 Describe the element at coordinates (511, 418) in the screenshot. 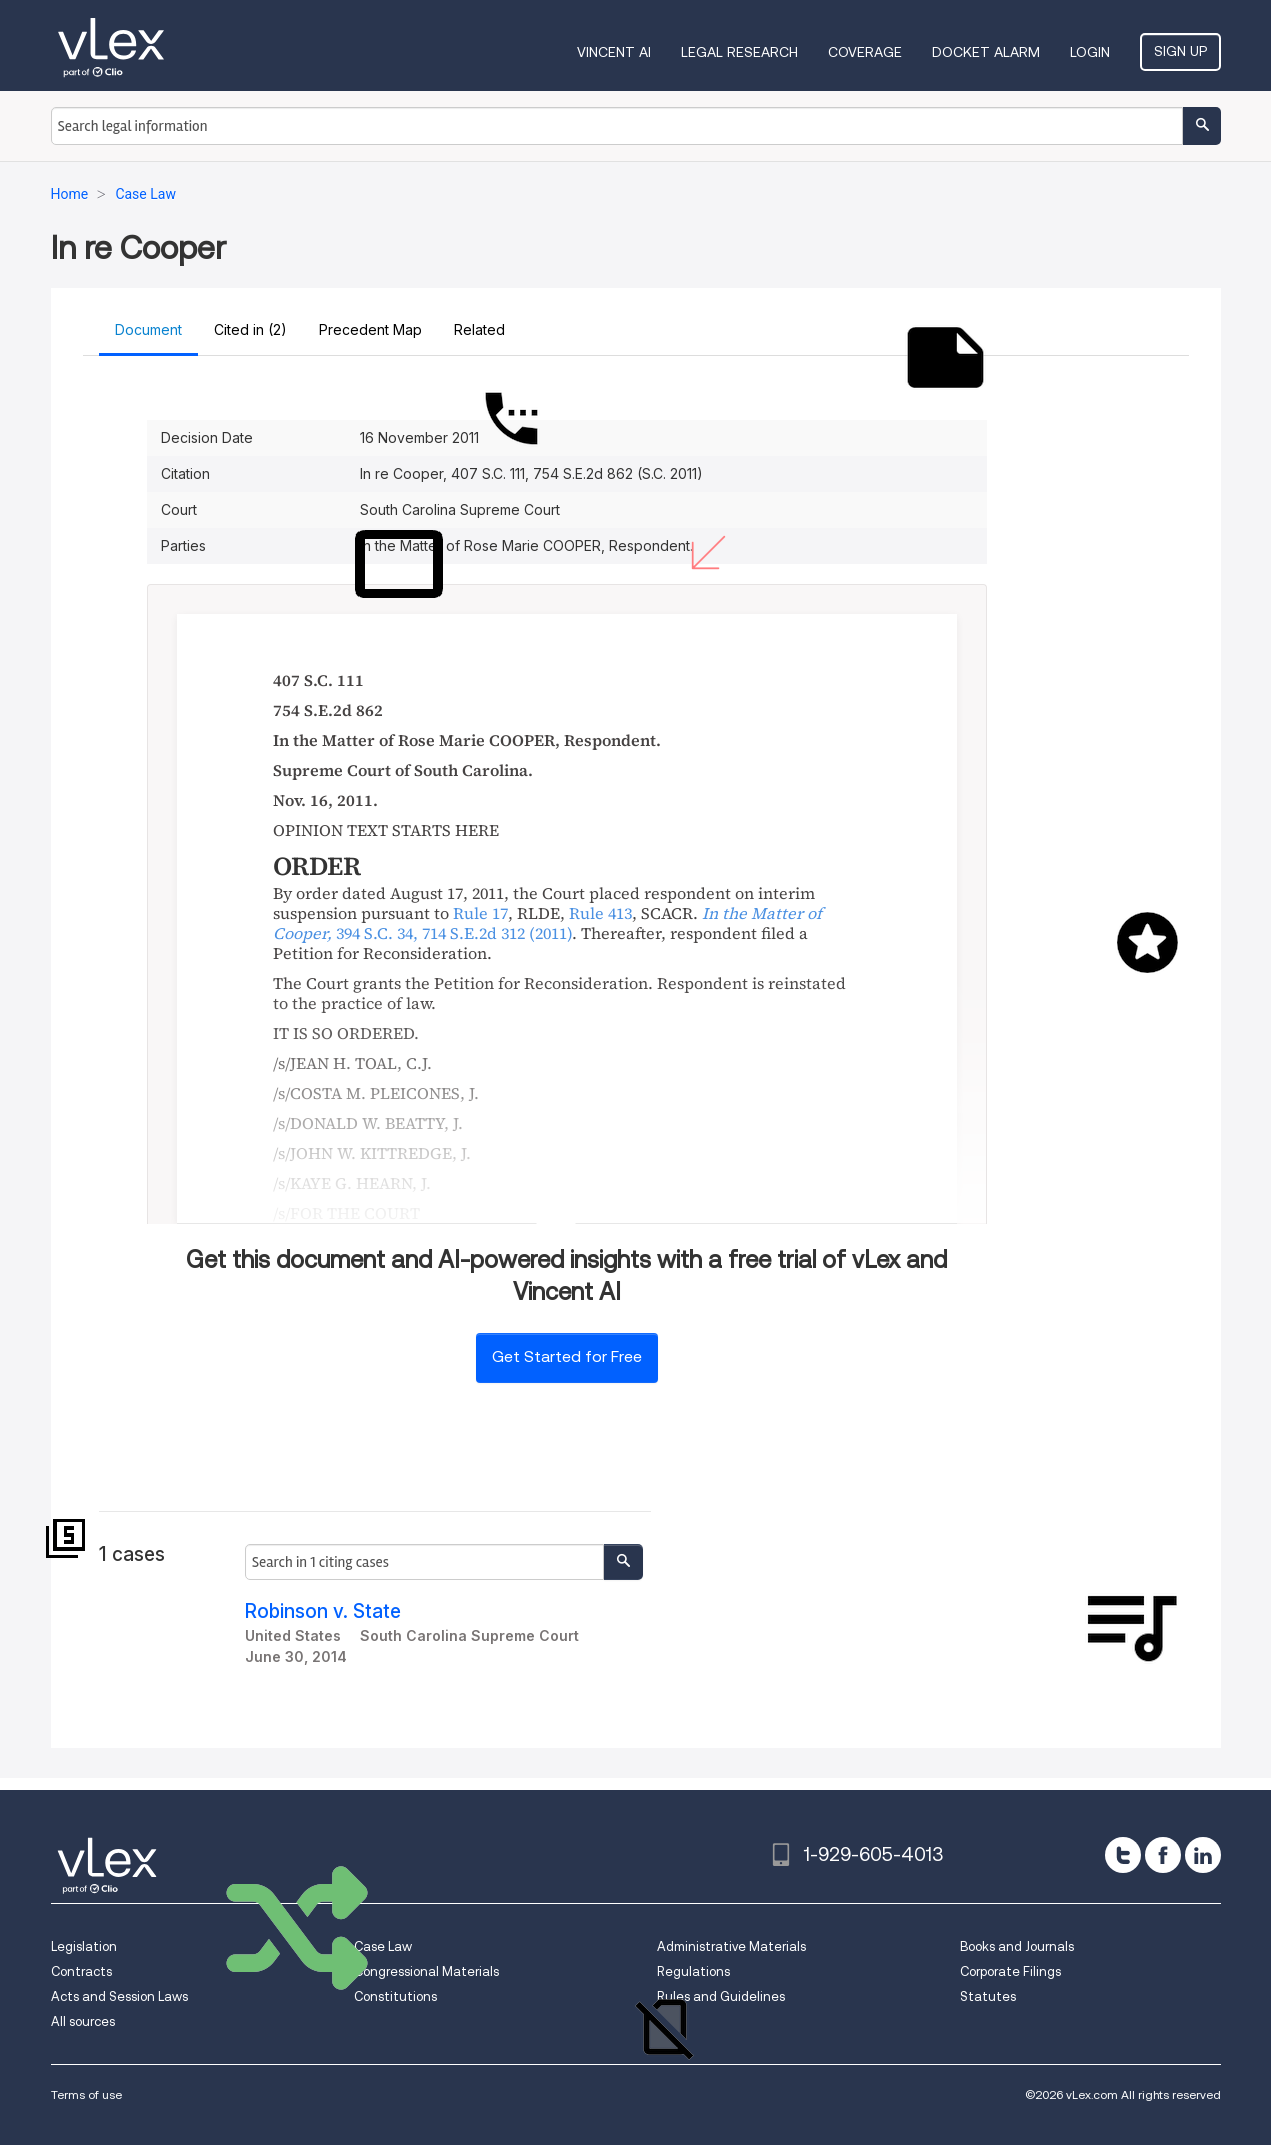

I see `access phone or call settings` at that location.